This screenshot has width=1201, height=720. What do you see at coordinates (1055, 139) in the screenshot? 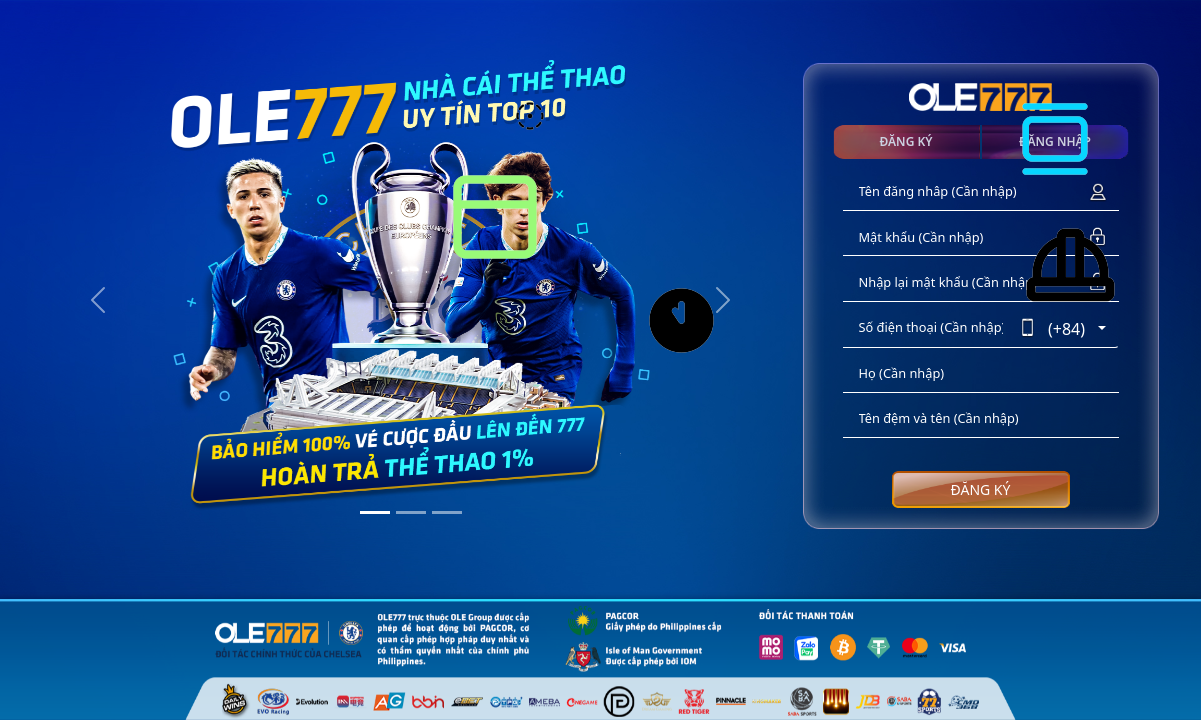
I see `view images in a vertical gallery layout` at bounding box center [1055, 139].